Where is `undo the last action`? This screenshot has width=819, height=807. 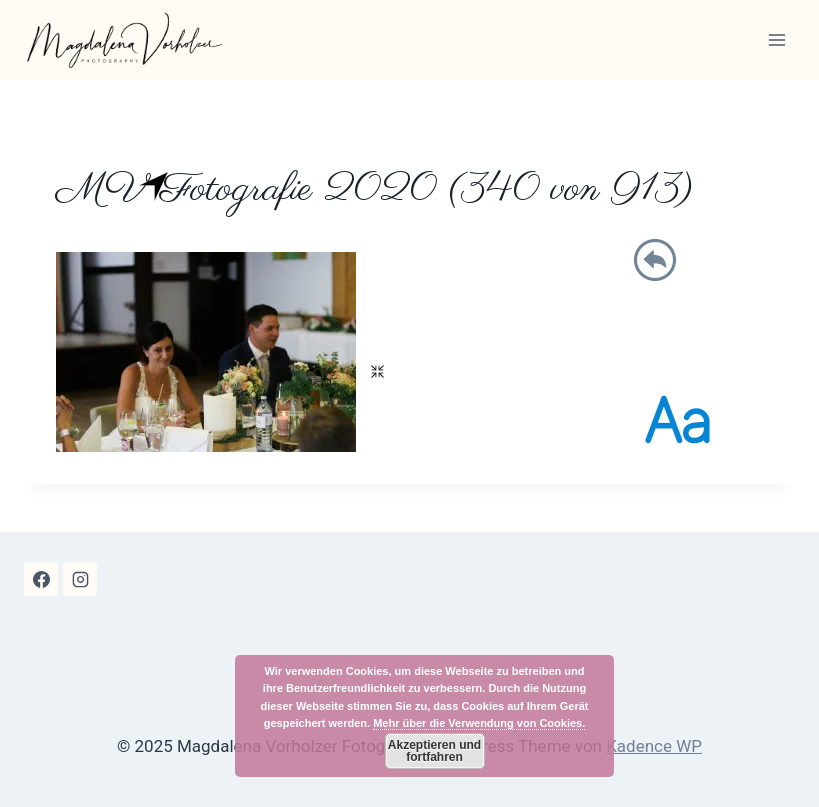 undo the last action is located at coordinates (655, 260).